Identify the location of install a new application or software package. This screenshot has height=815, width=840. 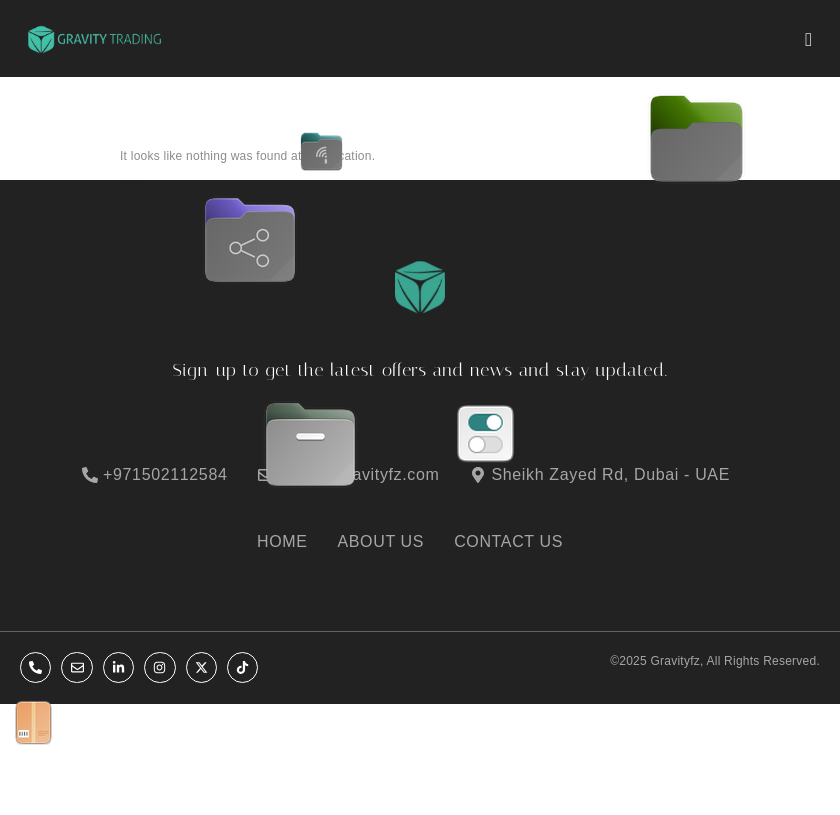
(33, 722).